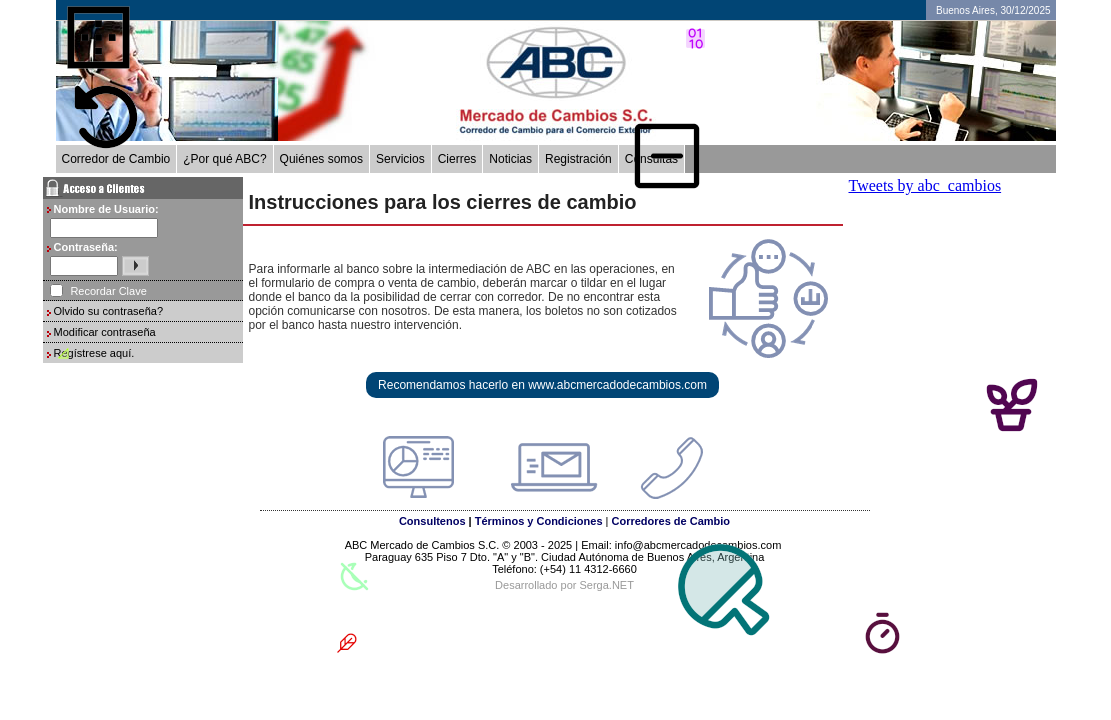  What do you see at coordinates (1011, 405) in the screenshot?
I see `access plant care or gardening features` at bounding box center [1011, 405].